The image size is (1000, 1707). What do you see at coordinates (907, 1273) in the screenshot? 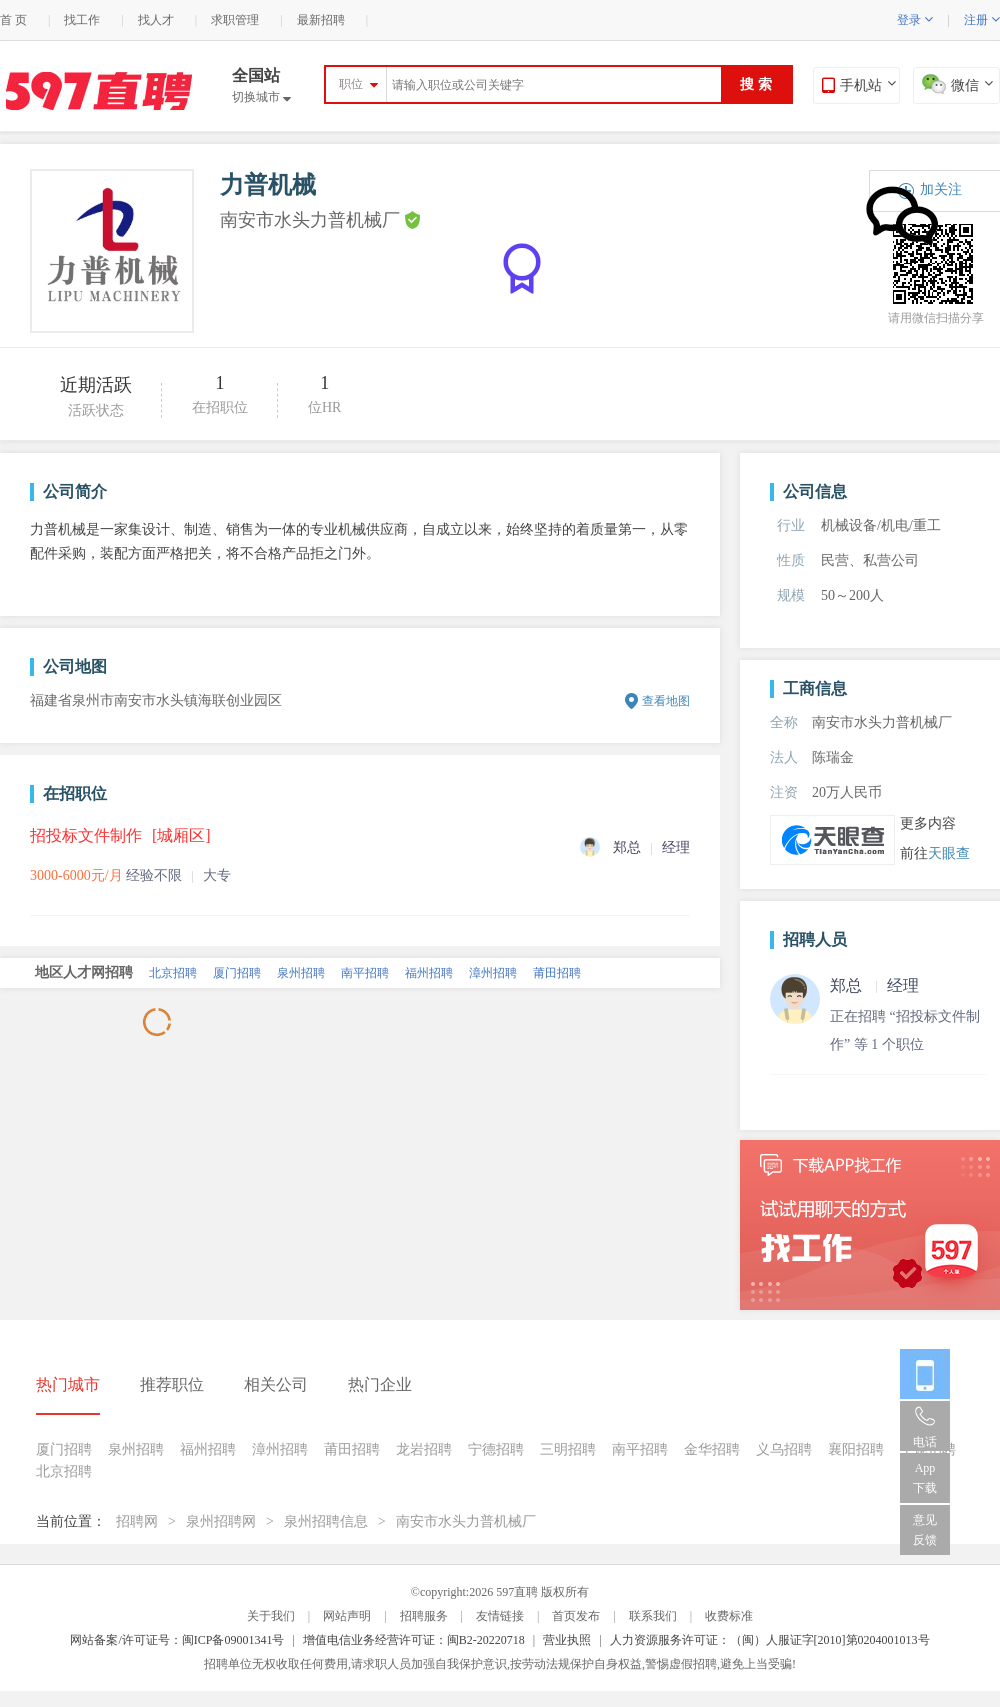
I see `indicates a verified account or profile` at bounding box center [907, 1273].